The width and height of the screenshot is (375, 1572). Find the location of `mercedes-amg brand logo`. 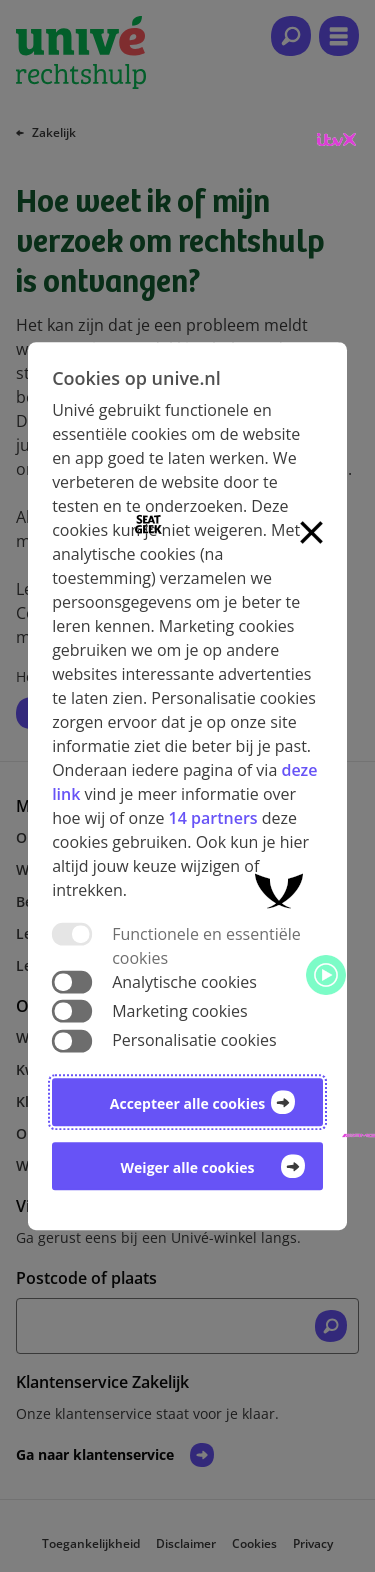

mercedes-amg brand logo is located at coordinates (358, 1135).